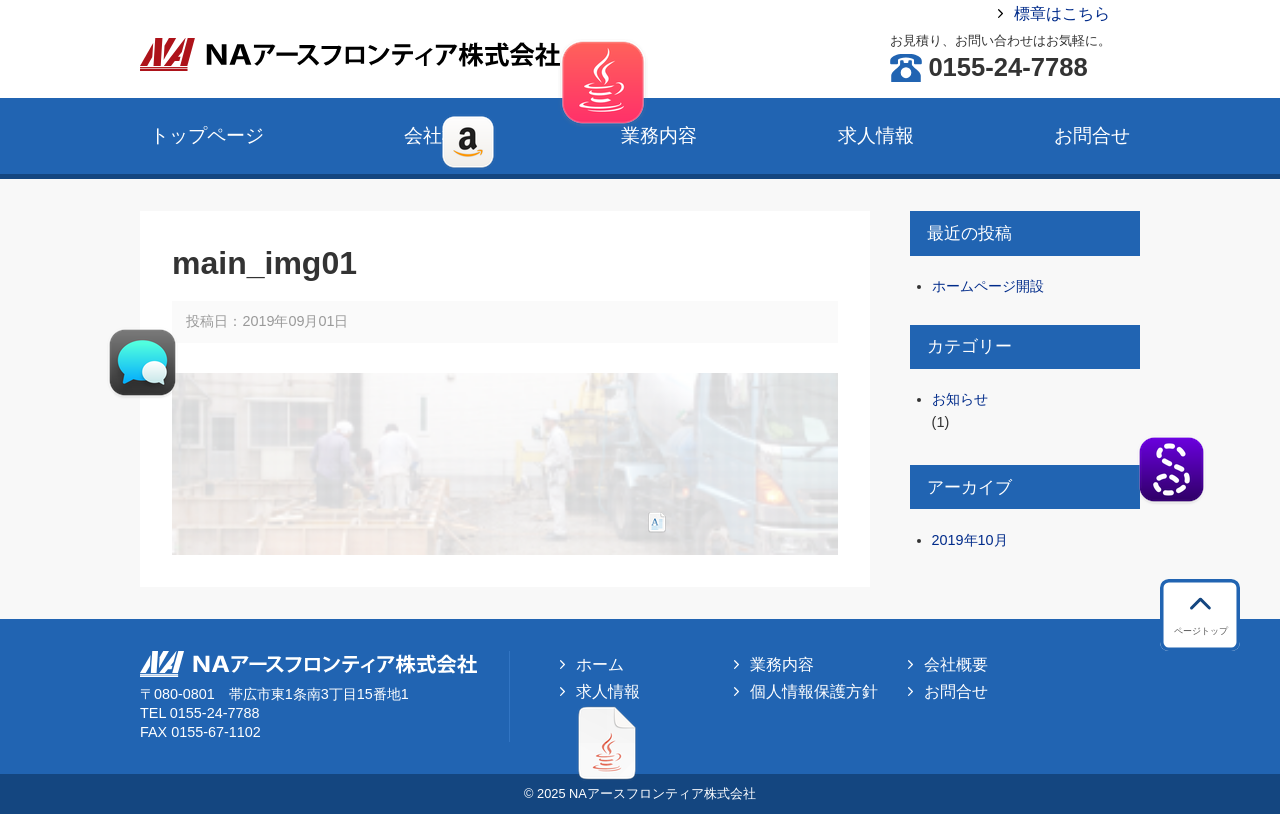 Image resolution: width=1280 pixels, height=814 pixels. Describe the element at coordinates (468, 142) in the screenshot. I see `open the Amazon shopping app` at that location.